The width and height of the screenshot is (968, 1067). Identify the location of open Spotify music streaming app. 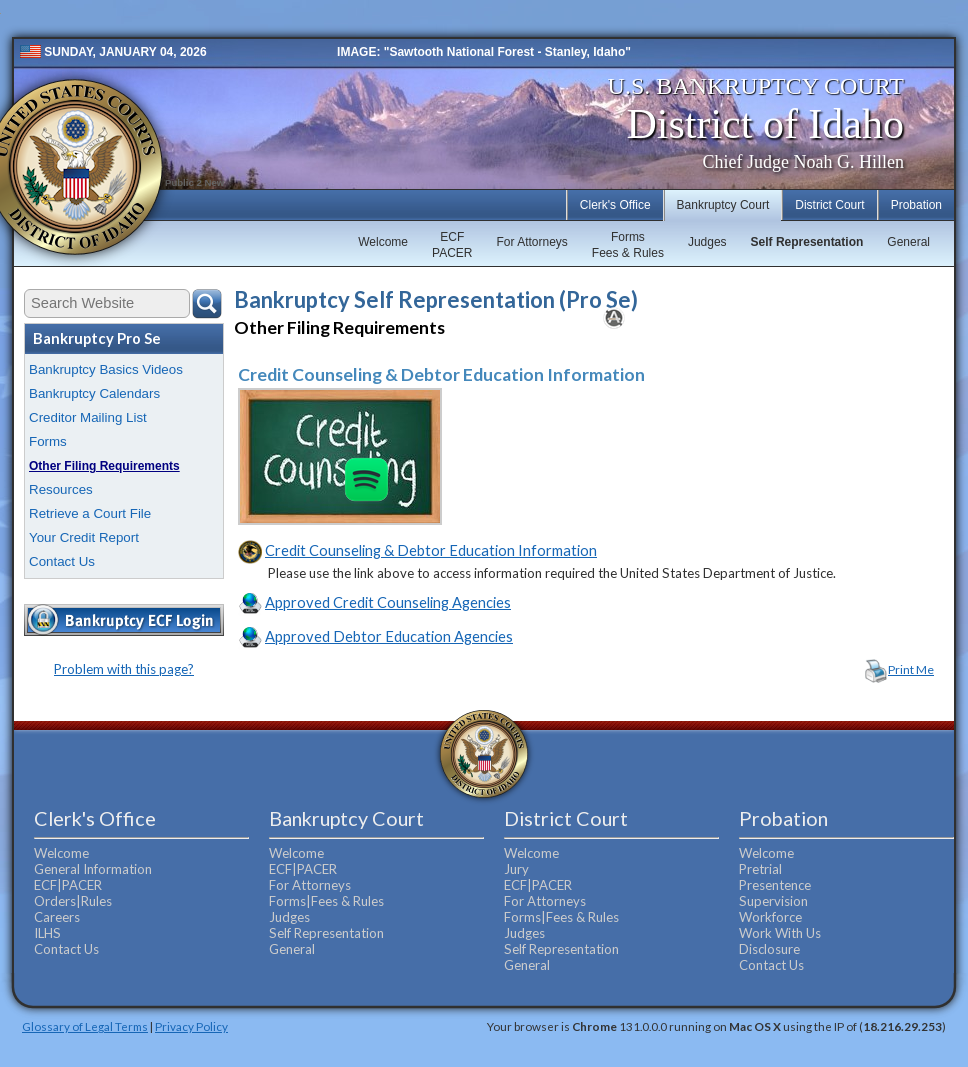
(366, 479).